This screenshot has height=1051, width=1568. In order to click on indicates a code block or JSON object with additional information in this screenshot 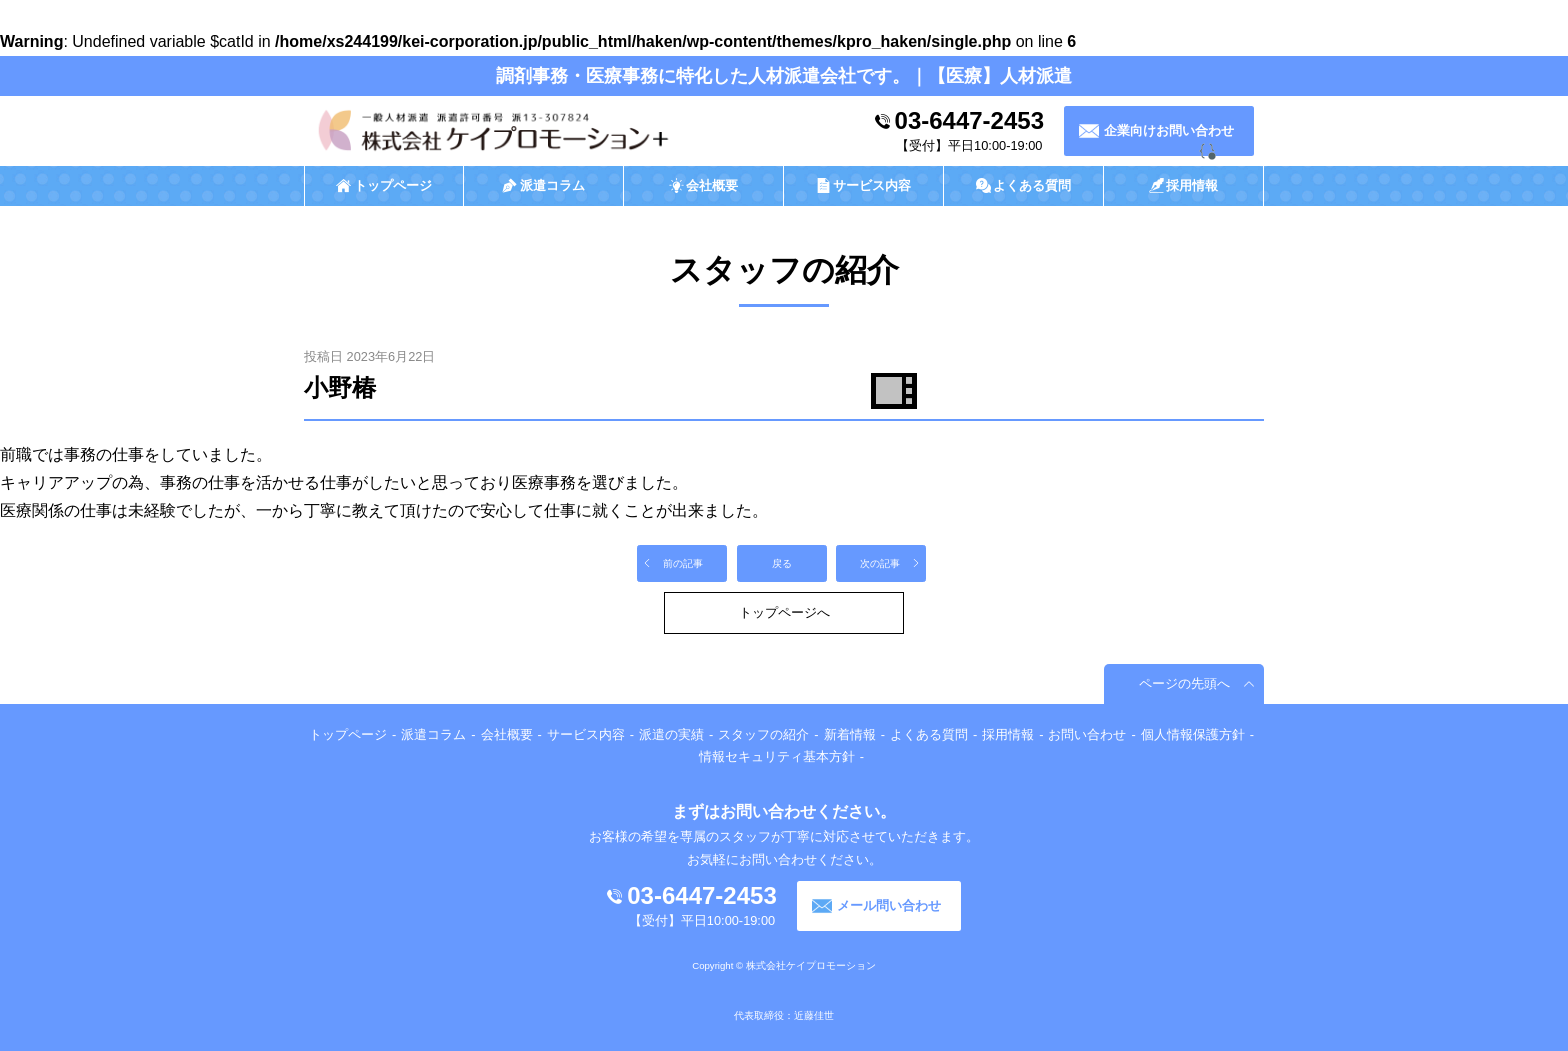, I will do `click(1207, 151)`.